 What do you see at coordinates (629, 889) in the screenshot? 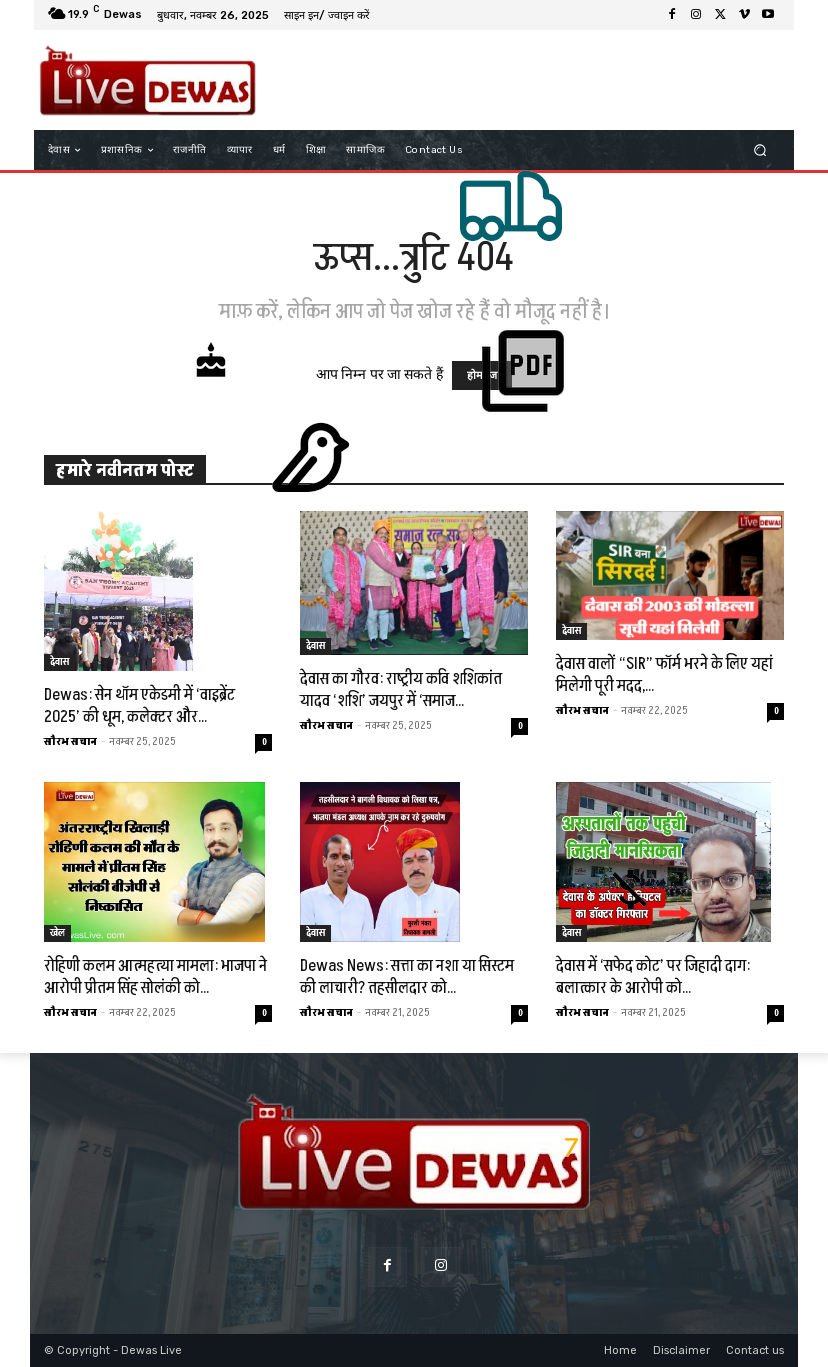
I see `indicates no cost or free item` at bounding box center [629, 889].